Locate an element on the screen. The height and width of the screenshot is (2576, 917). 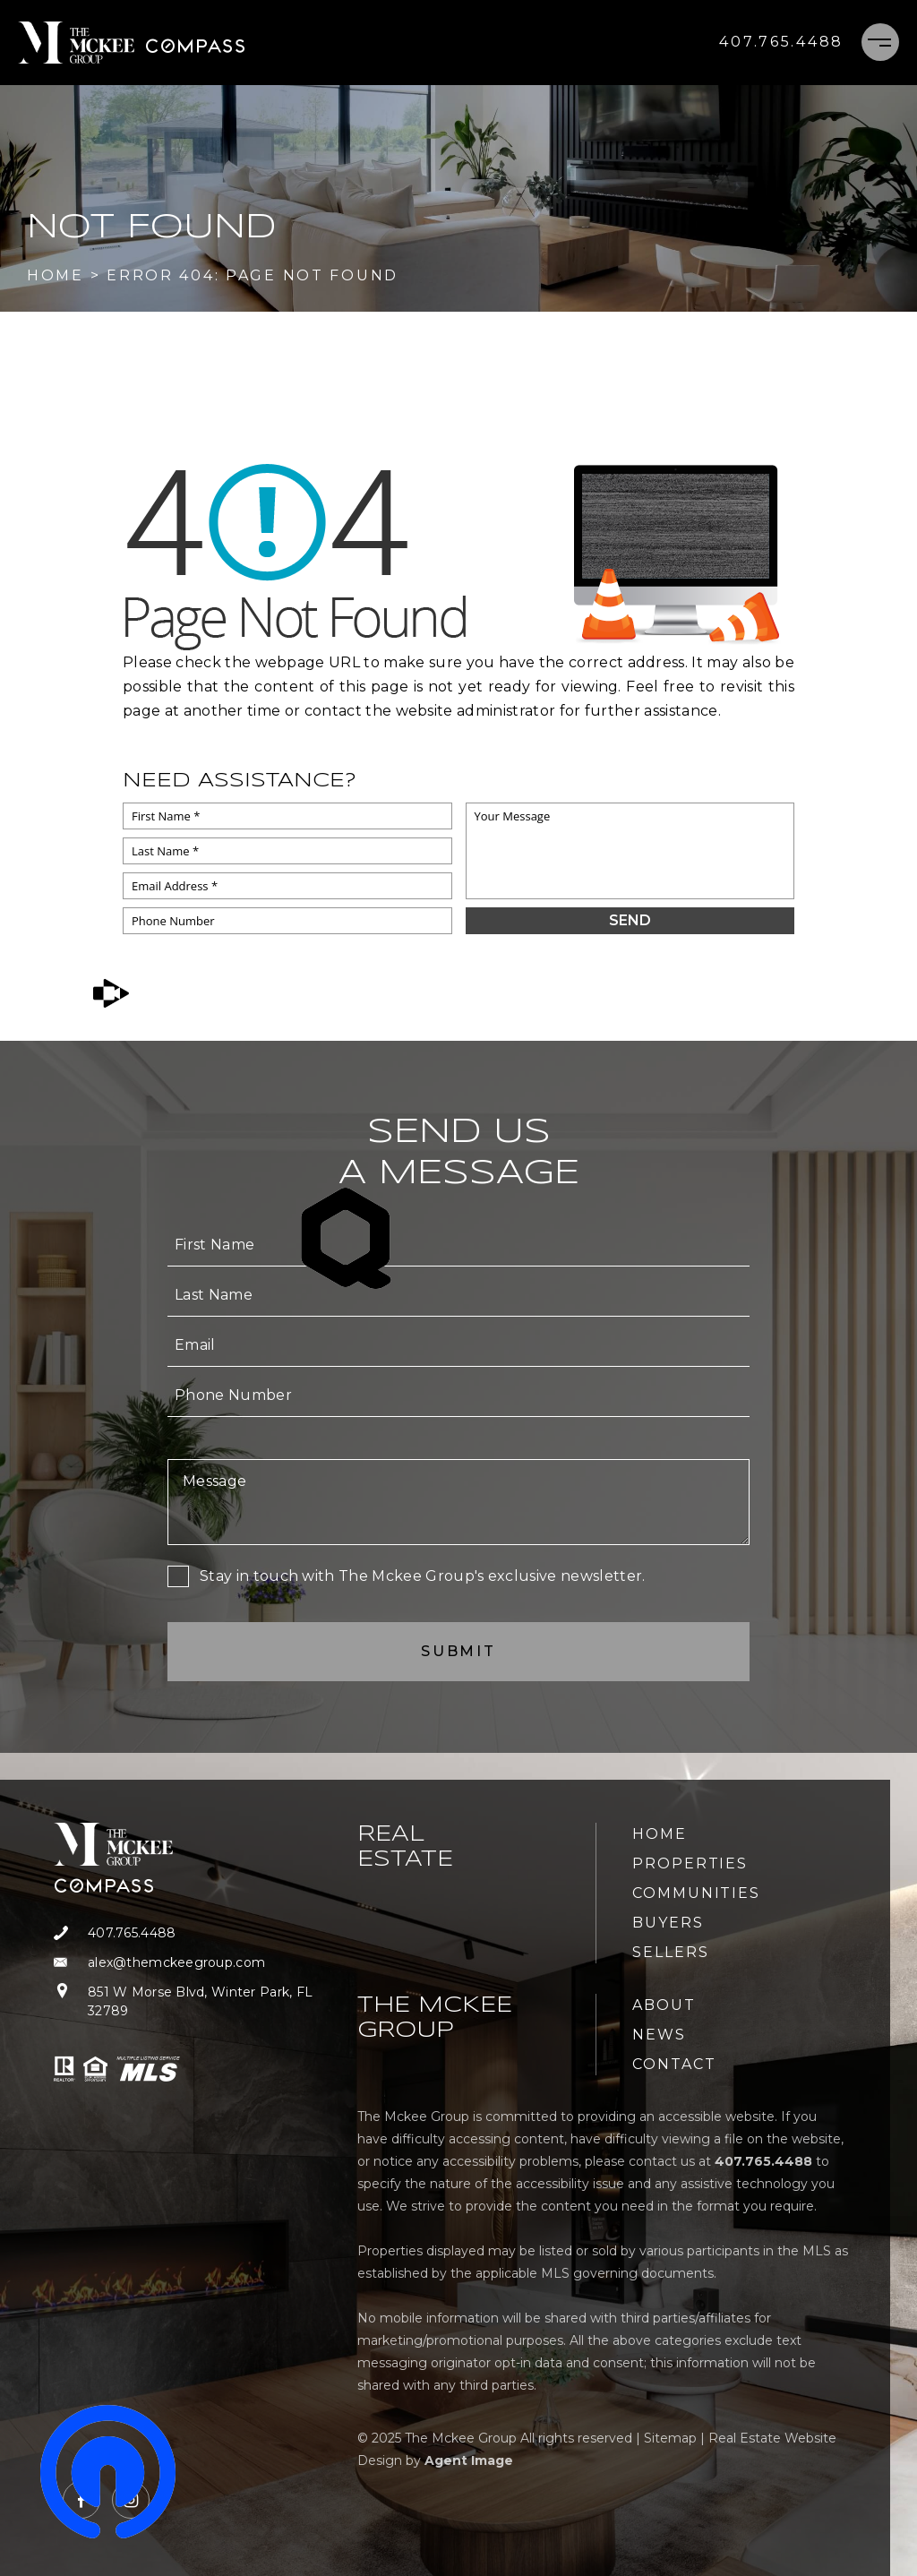
open screencastify screen recording app is located at coordinates (111, 993).